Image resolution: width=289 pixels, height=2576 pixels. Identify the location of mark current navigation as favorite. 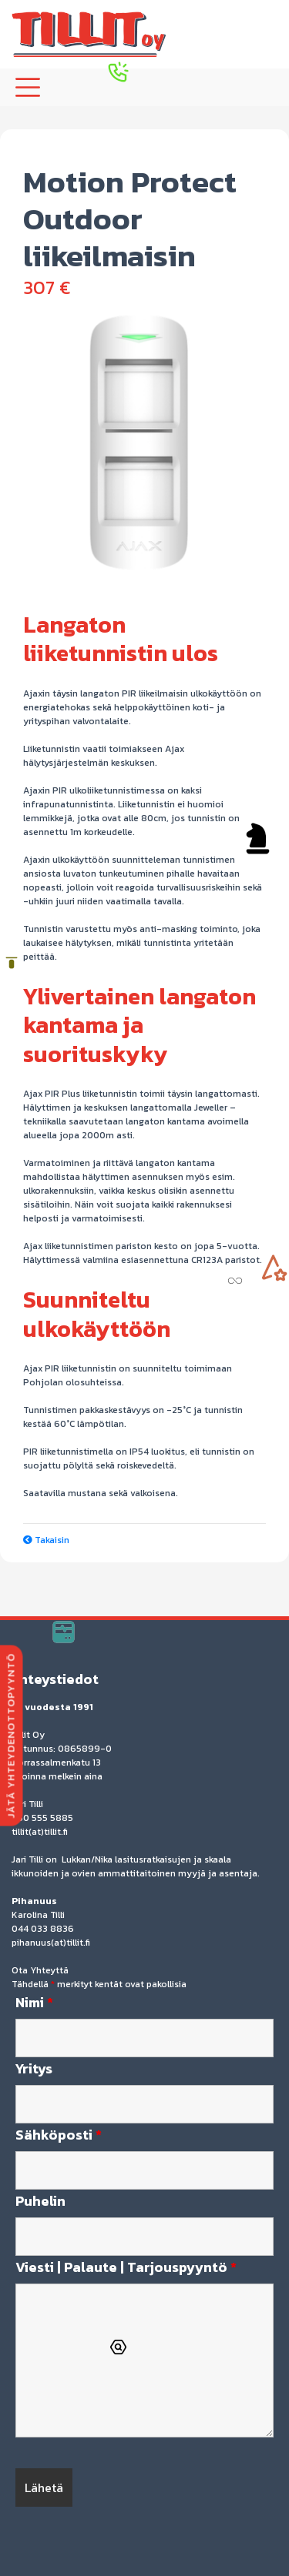
(273, 1267).